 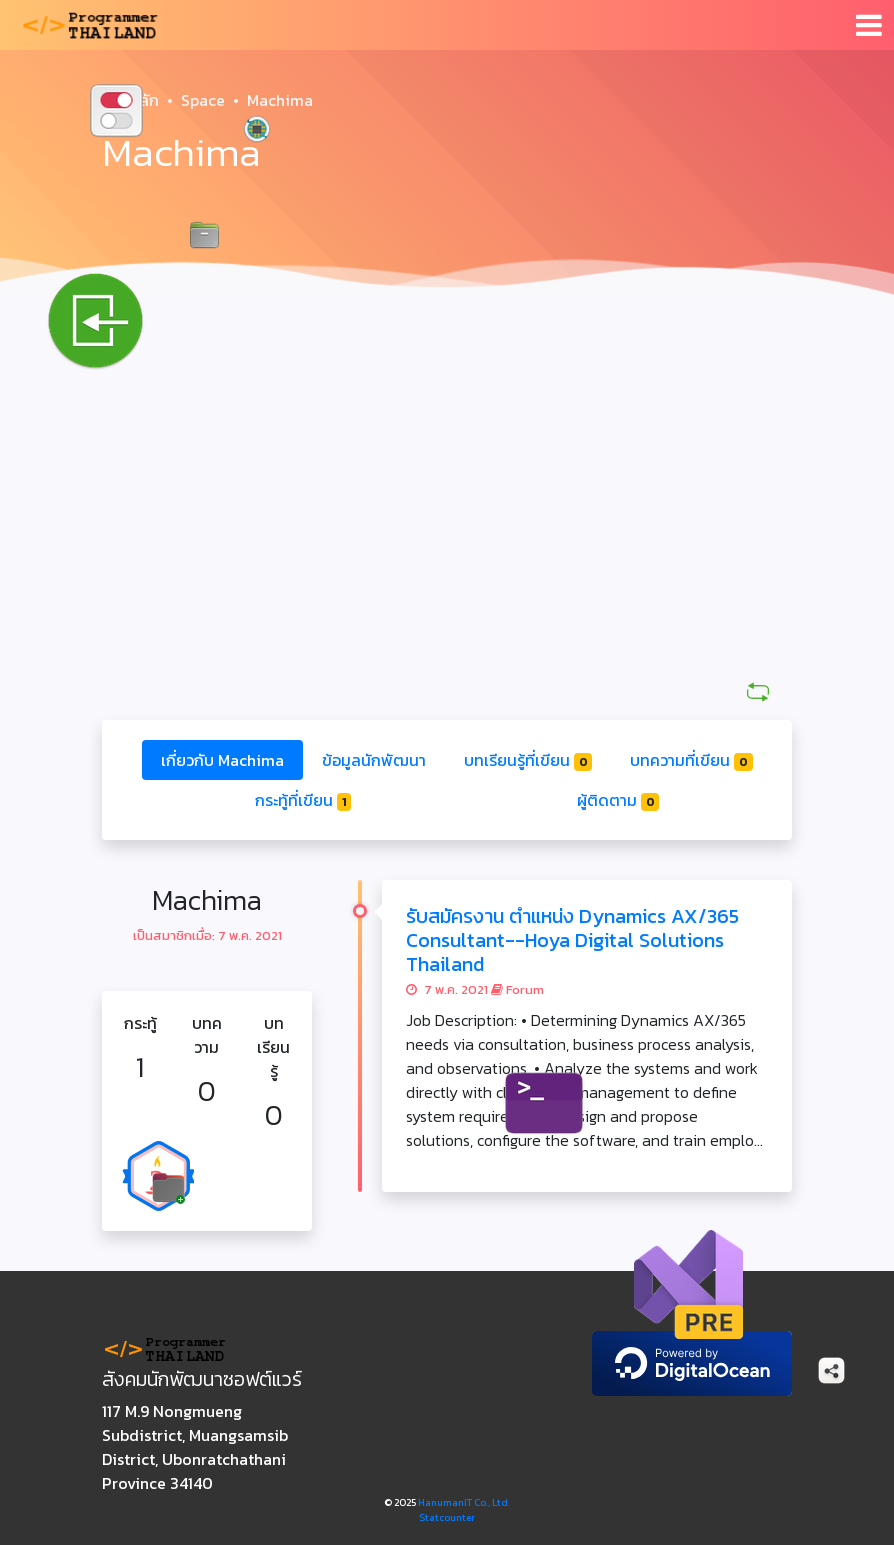 I want to click on access firmware update settings, so click(x=257, y=129).